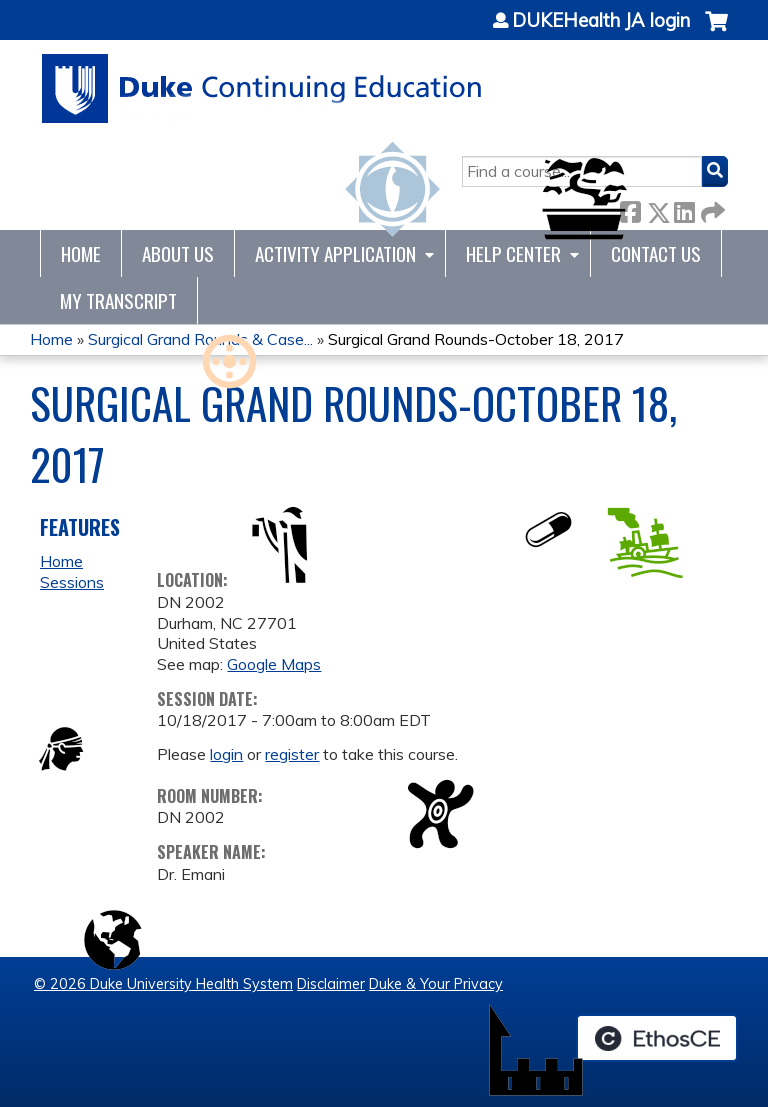 This screenshot has width=768, height=1107. Describe the element at coordinates (61, 749) in the screenshot. I see `toggle hidden or spoiler content` at that location.